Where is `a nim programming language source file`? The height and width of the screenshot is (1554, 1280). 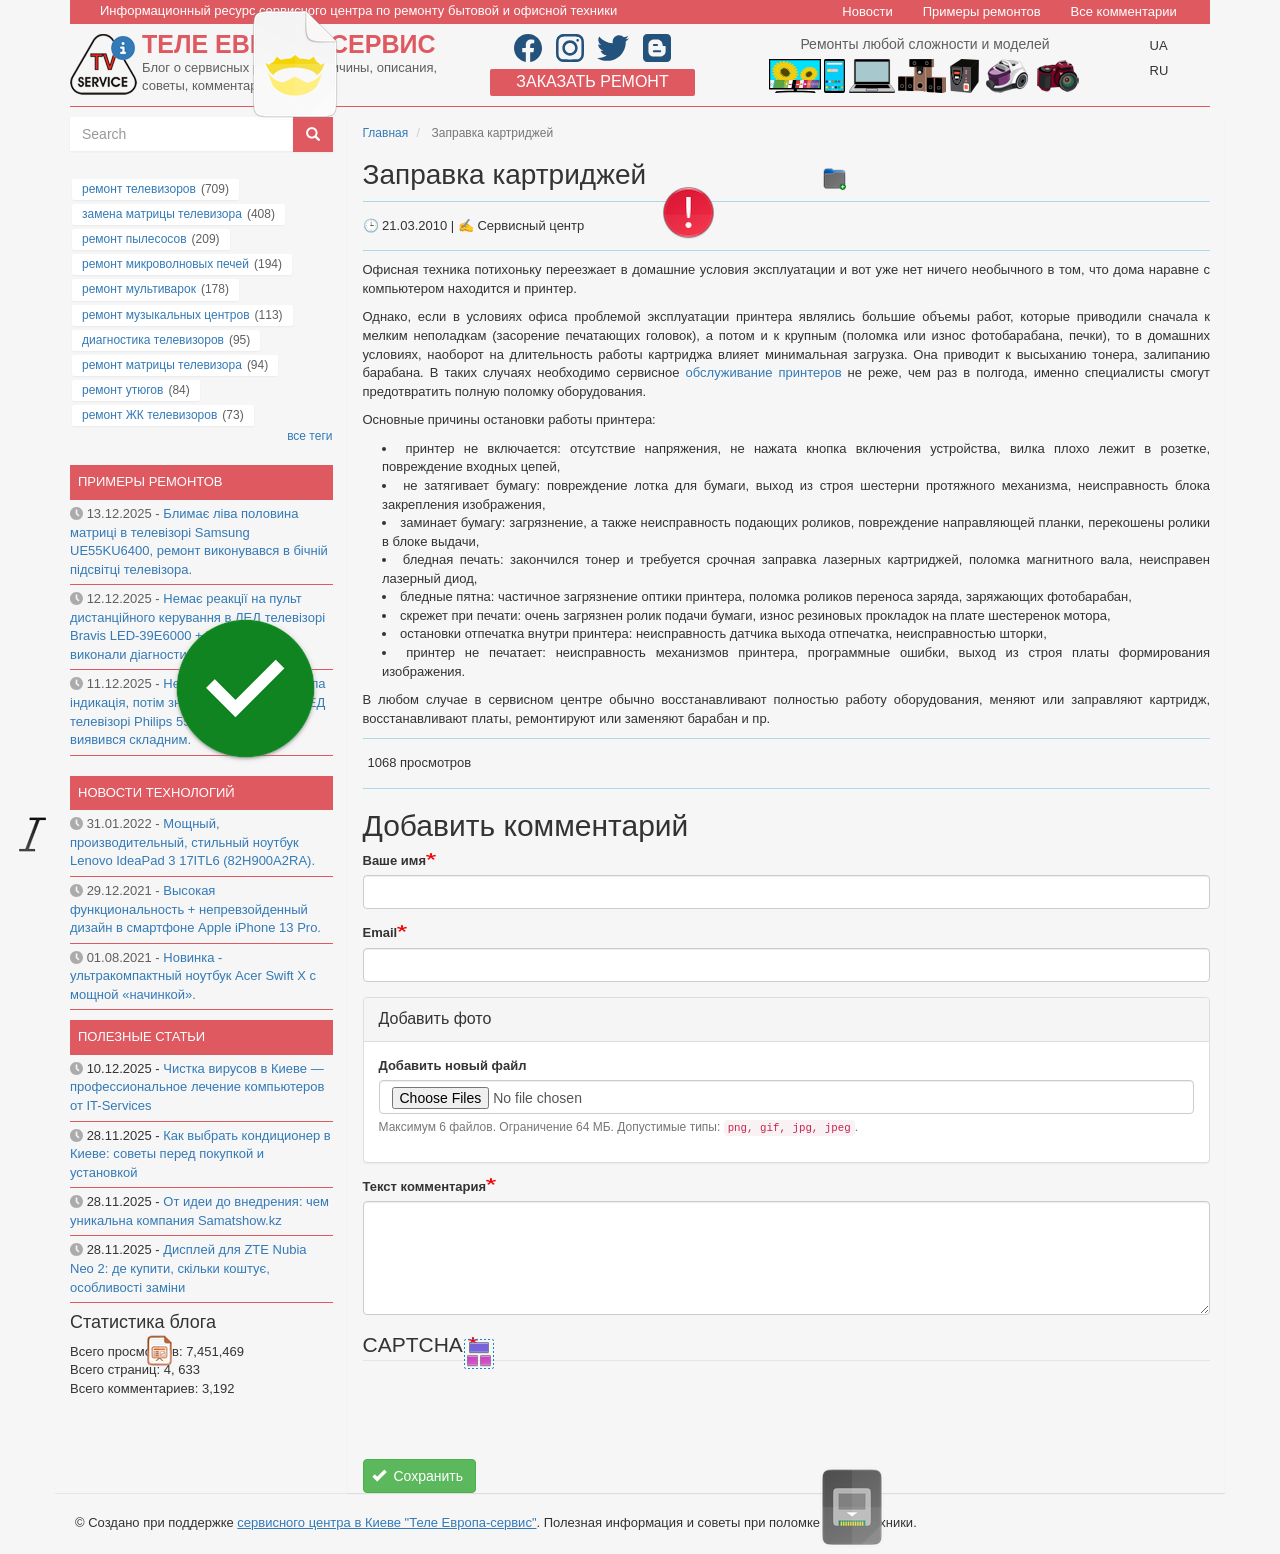
a nim programming language source file is located at coordinates (295, 64).